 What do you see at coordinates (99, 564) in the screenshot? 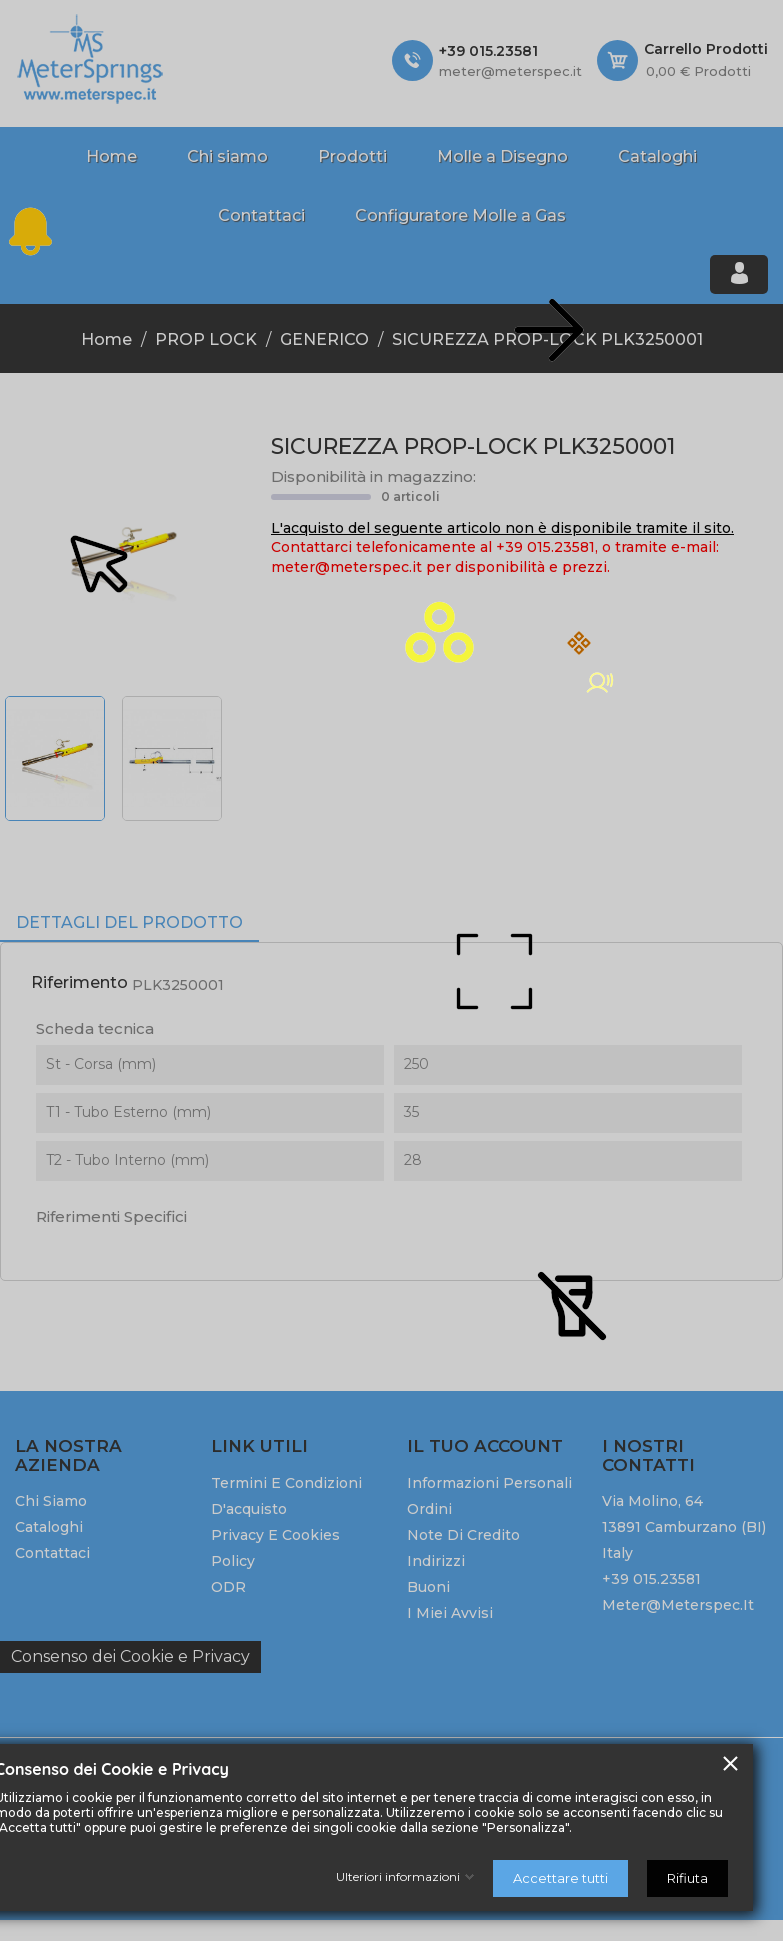
I see `mouse cursor or pointer indicator` at bounding box center [99, 564].